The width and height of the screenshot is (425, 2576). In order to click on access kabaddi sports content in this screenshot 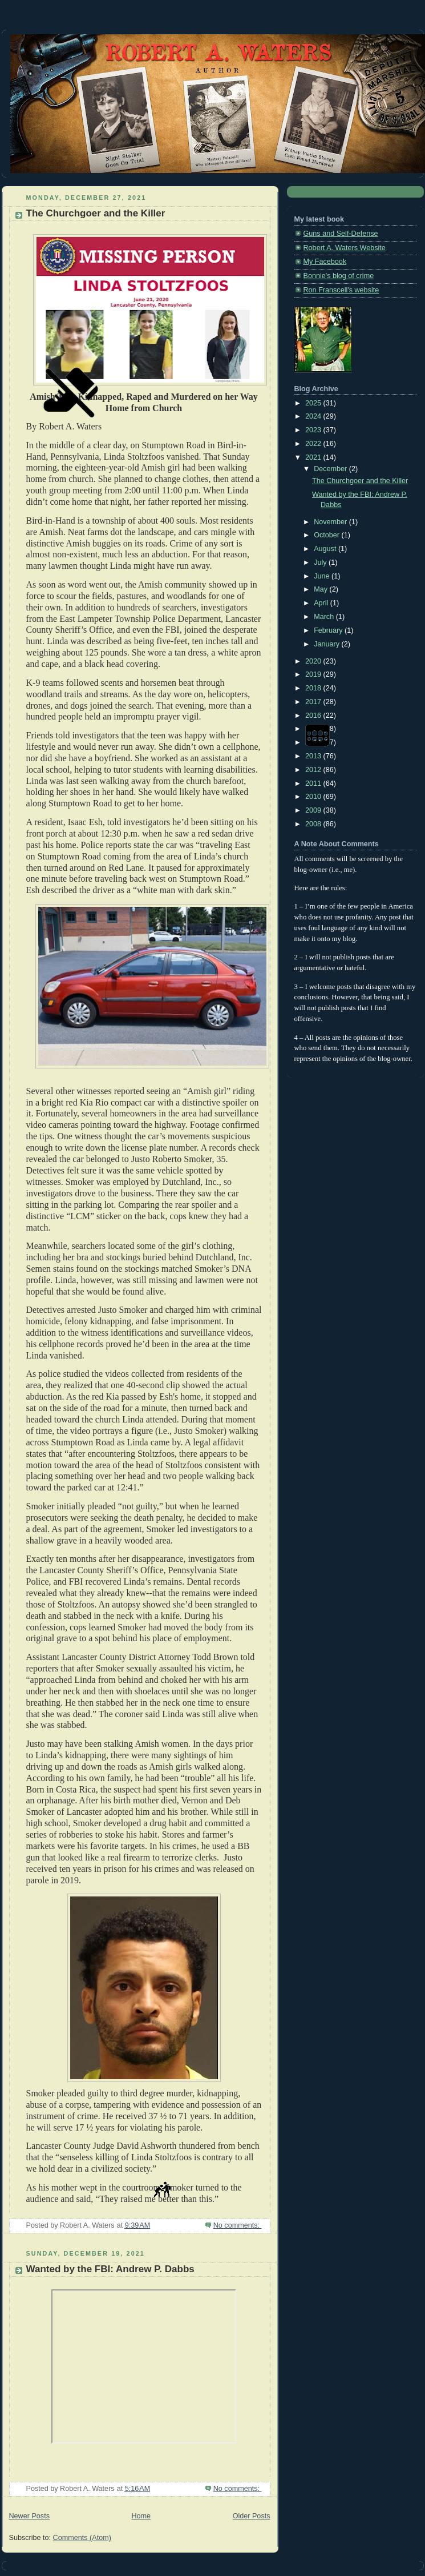, I will do `click(162, 2190)`.